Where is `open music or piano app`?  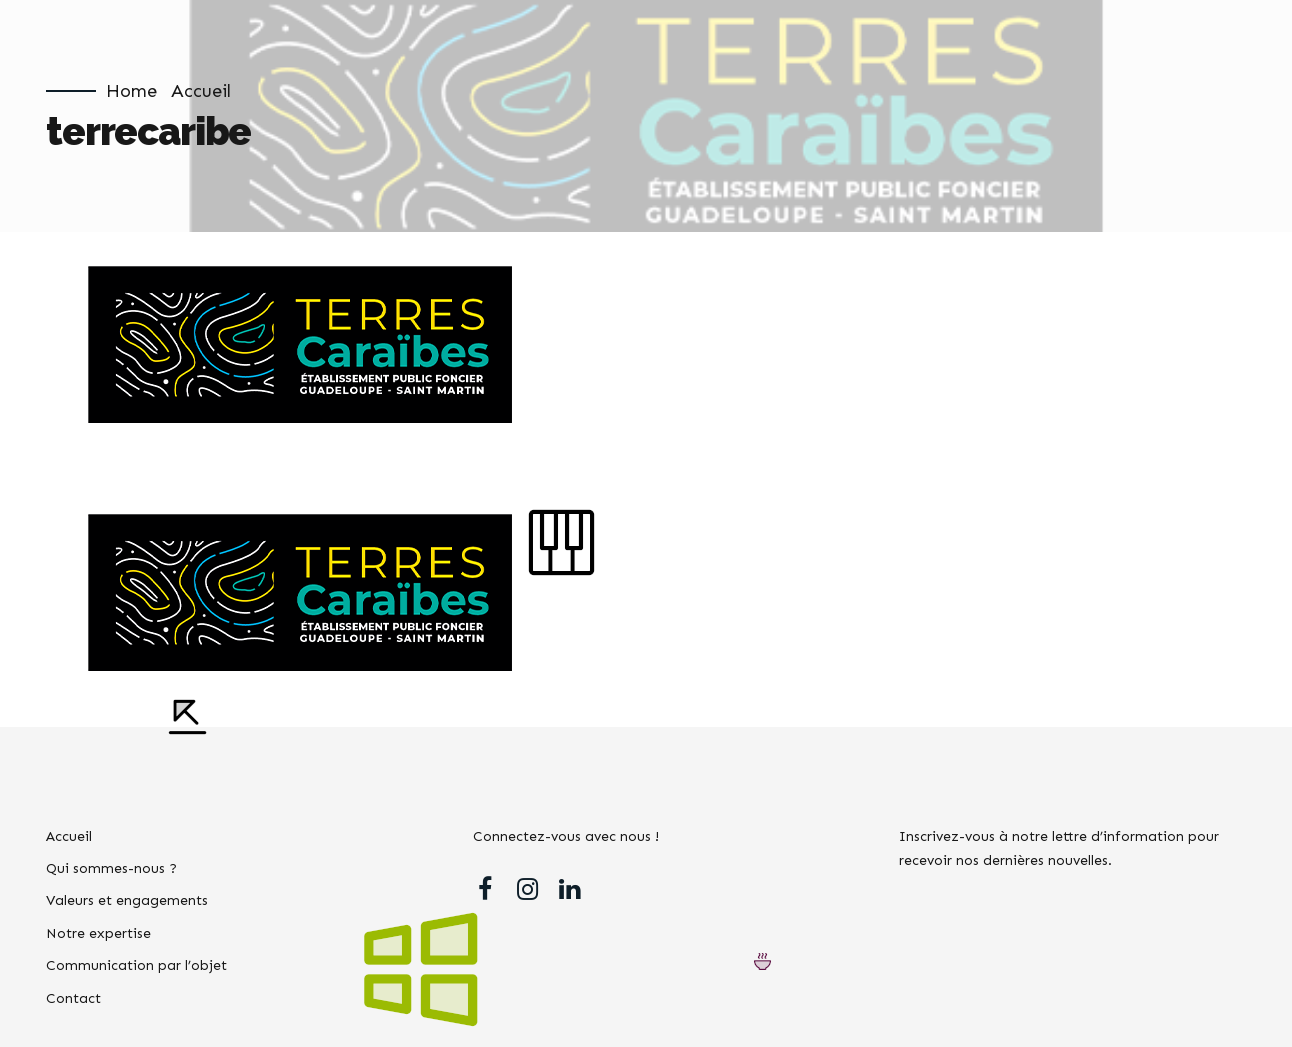 open music or piano app is located at coordinates (561, 542).